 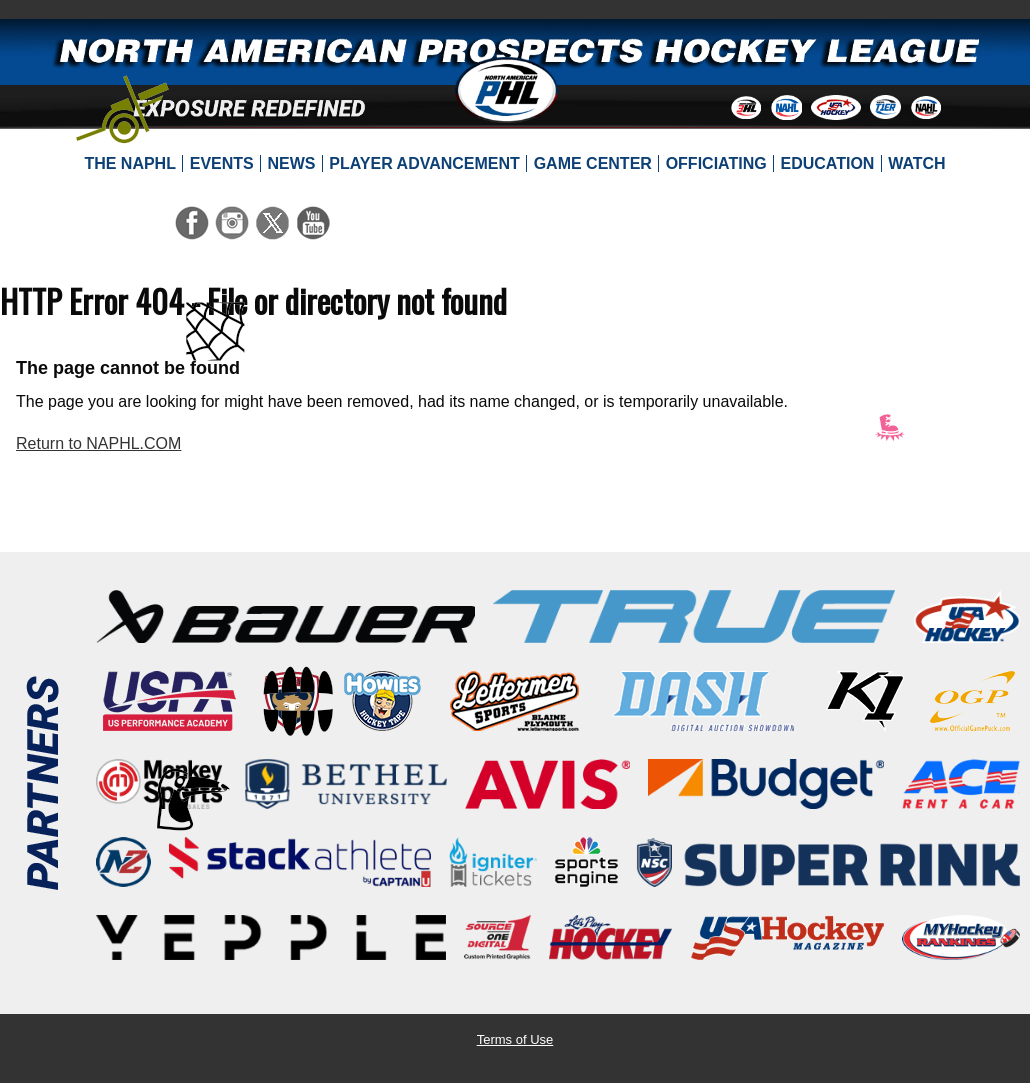 I want to click on perform a stomp or ground attack, so click(x=890, y=428).